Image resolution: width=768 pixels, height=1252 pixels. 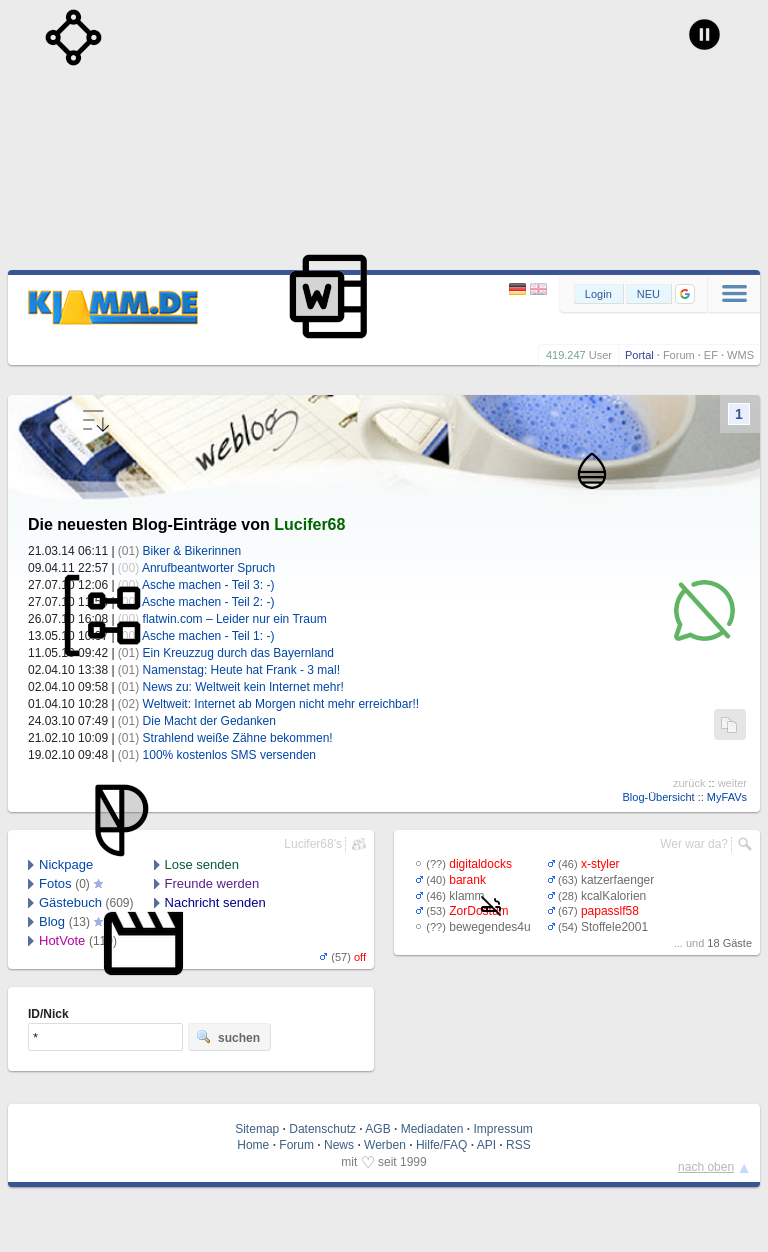 I want to click on phosphor icons library branding logo, so click(x=116, y=816).